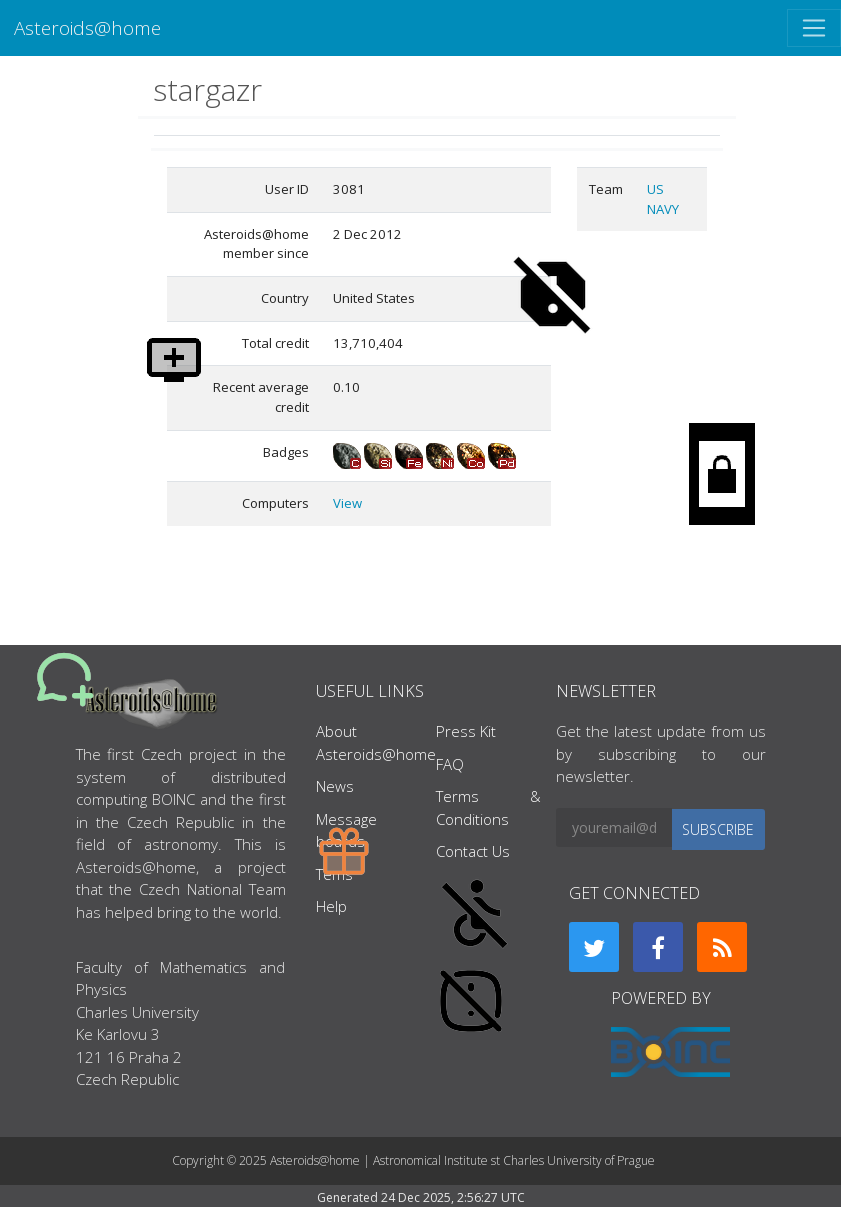 The image size is (841, 1207). What do you see at coordinates (174, 360) in the screenshot?
I see `add video to watch queue` at bounding box center [174, 360].